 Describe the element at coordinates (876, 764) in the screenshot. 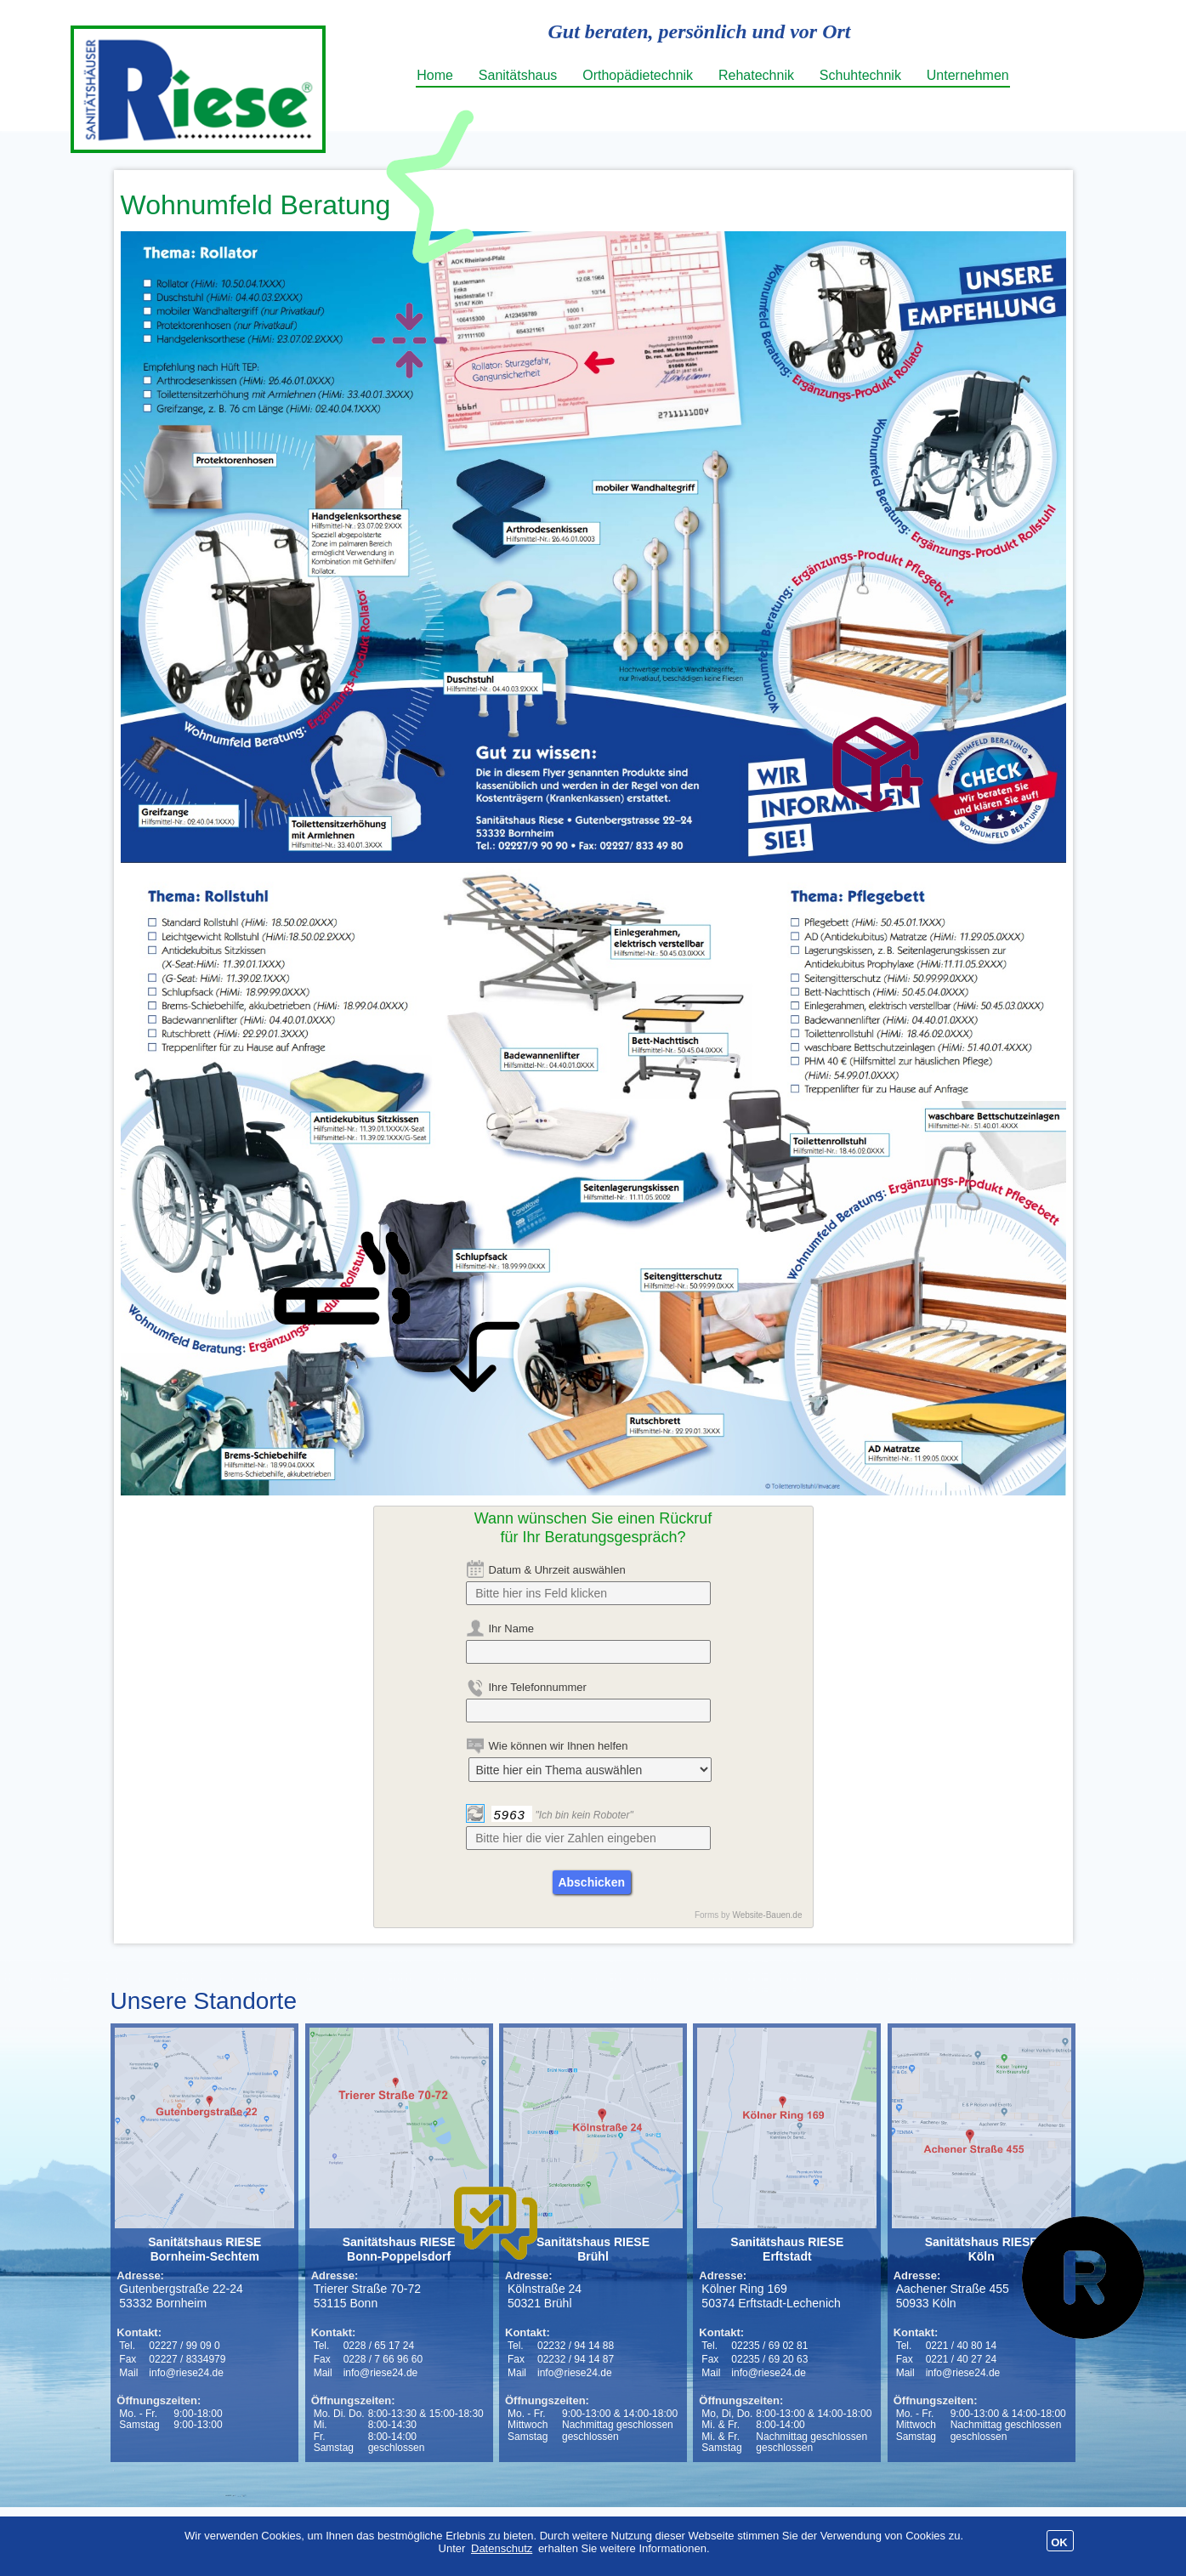

I see `add a new package or shipment` at that location.